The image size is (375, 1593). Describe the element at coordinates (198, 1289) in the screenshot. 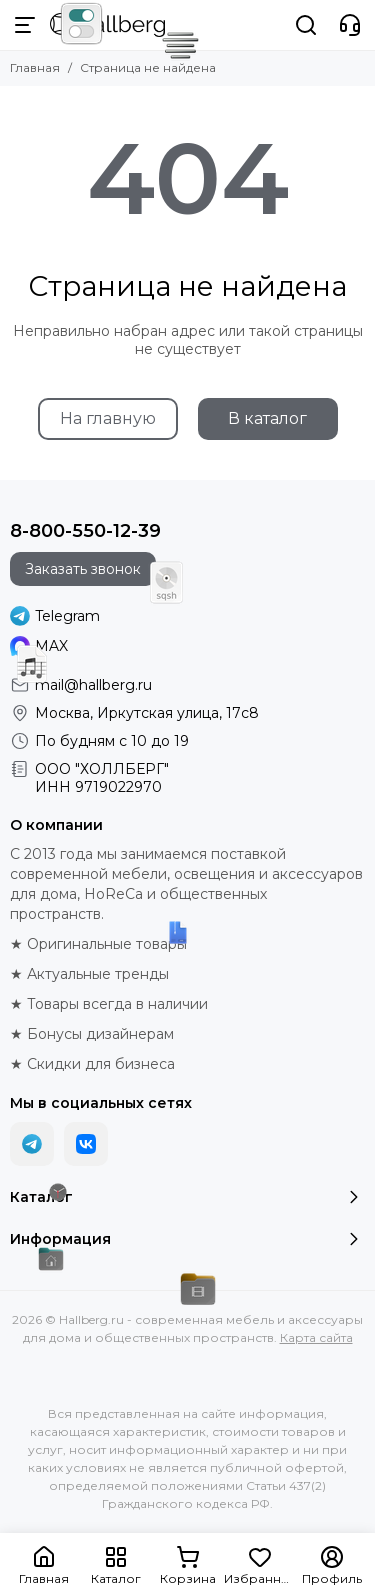

I see `open your videos folder` at that location.